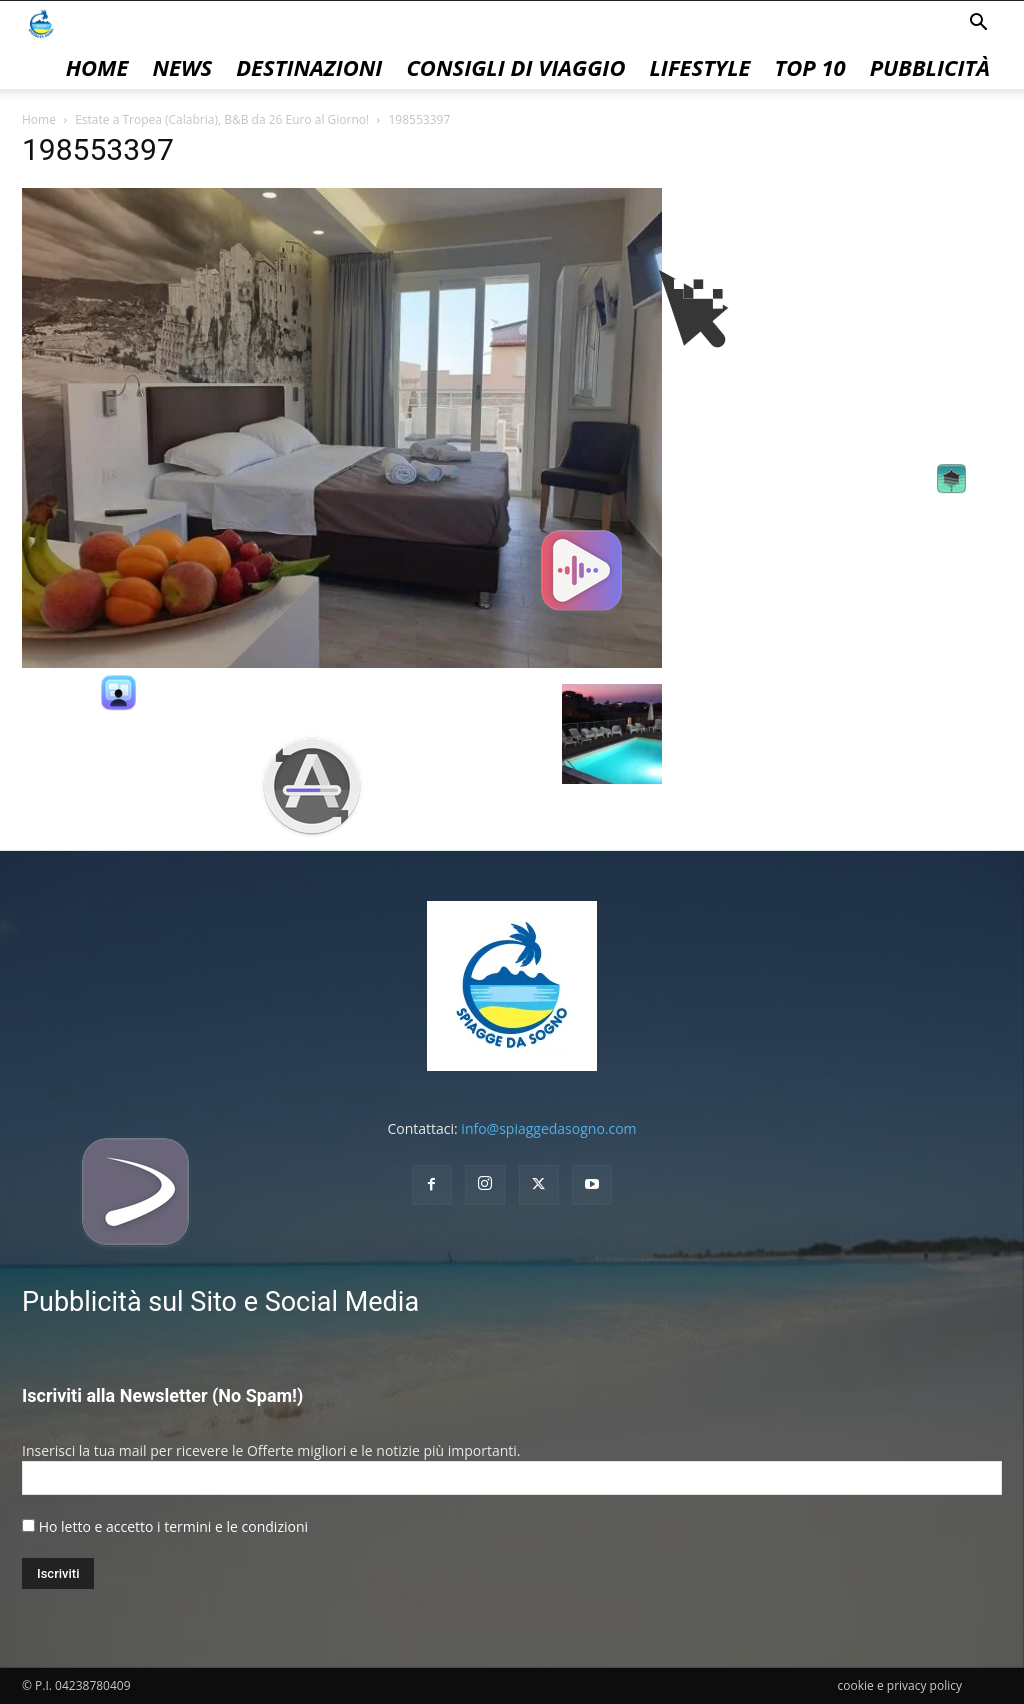 The width and height of the screenshot is (1024, 1704). I want to click on open the software update manager, so click(312, 786).